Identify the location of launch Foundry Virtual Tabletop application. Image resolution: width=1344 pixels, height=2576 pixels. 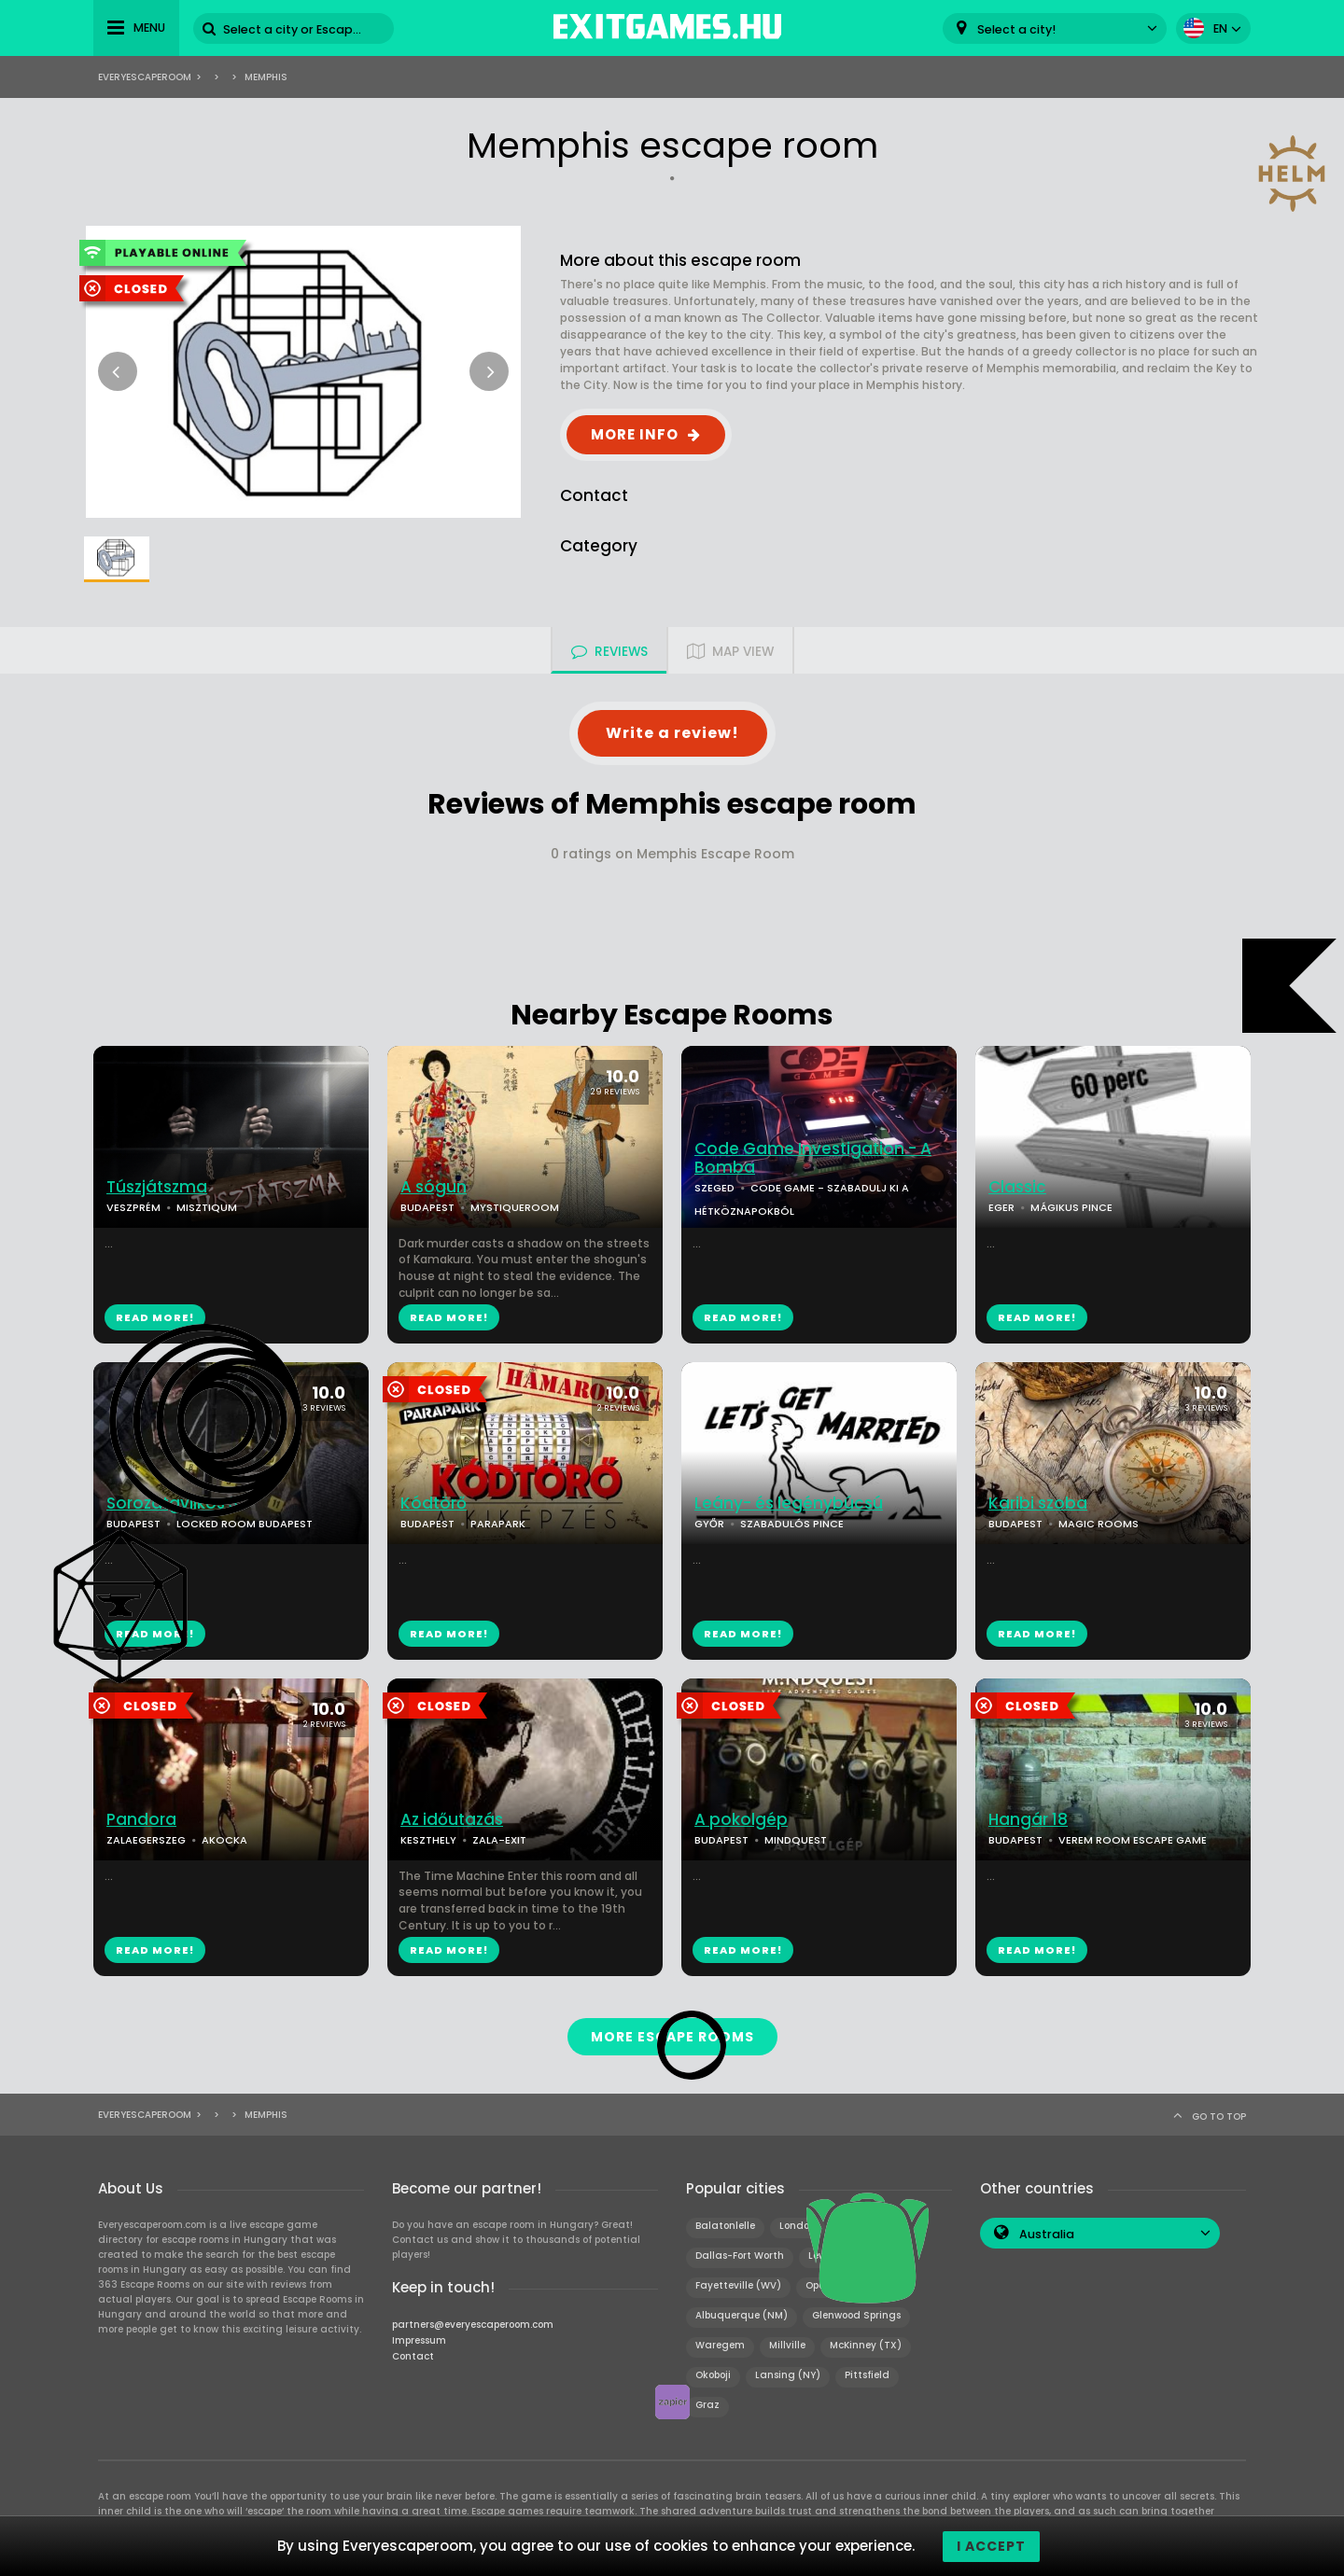
(120, 1607).